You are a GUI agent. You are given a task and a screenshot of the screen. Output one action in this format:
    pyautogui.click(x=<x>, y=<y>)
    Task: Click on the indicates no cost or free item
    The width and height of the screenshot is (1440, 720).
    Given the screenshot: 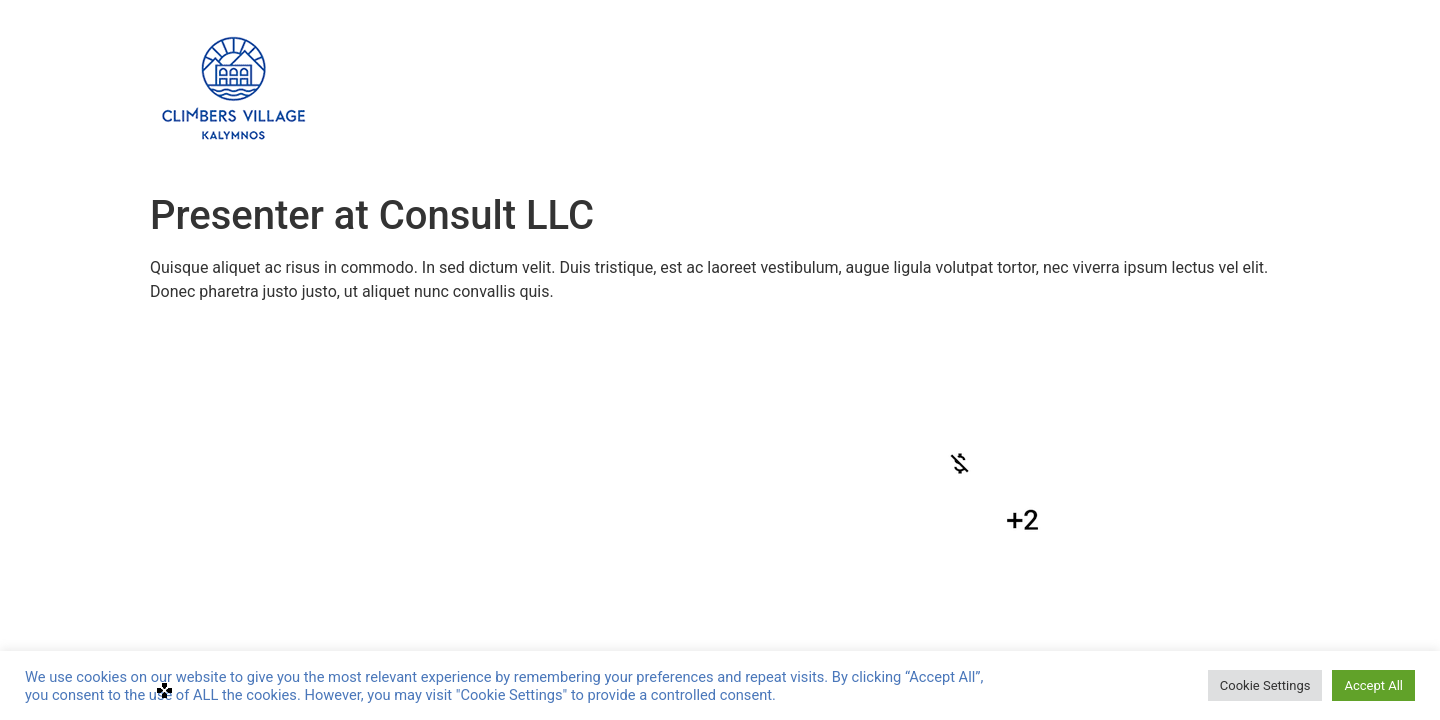 What is the action you would take?
    pyautogui.click(x=959, y=463)
    